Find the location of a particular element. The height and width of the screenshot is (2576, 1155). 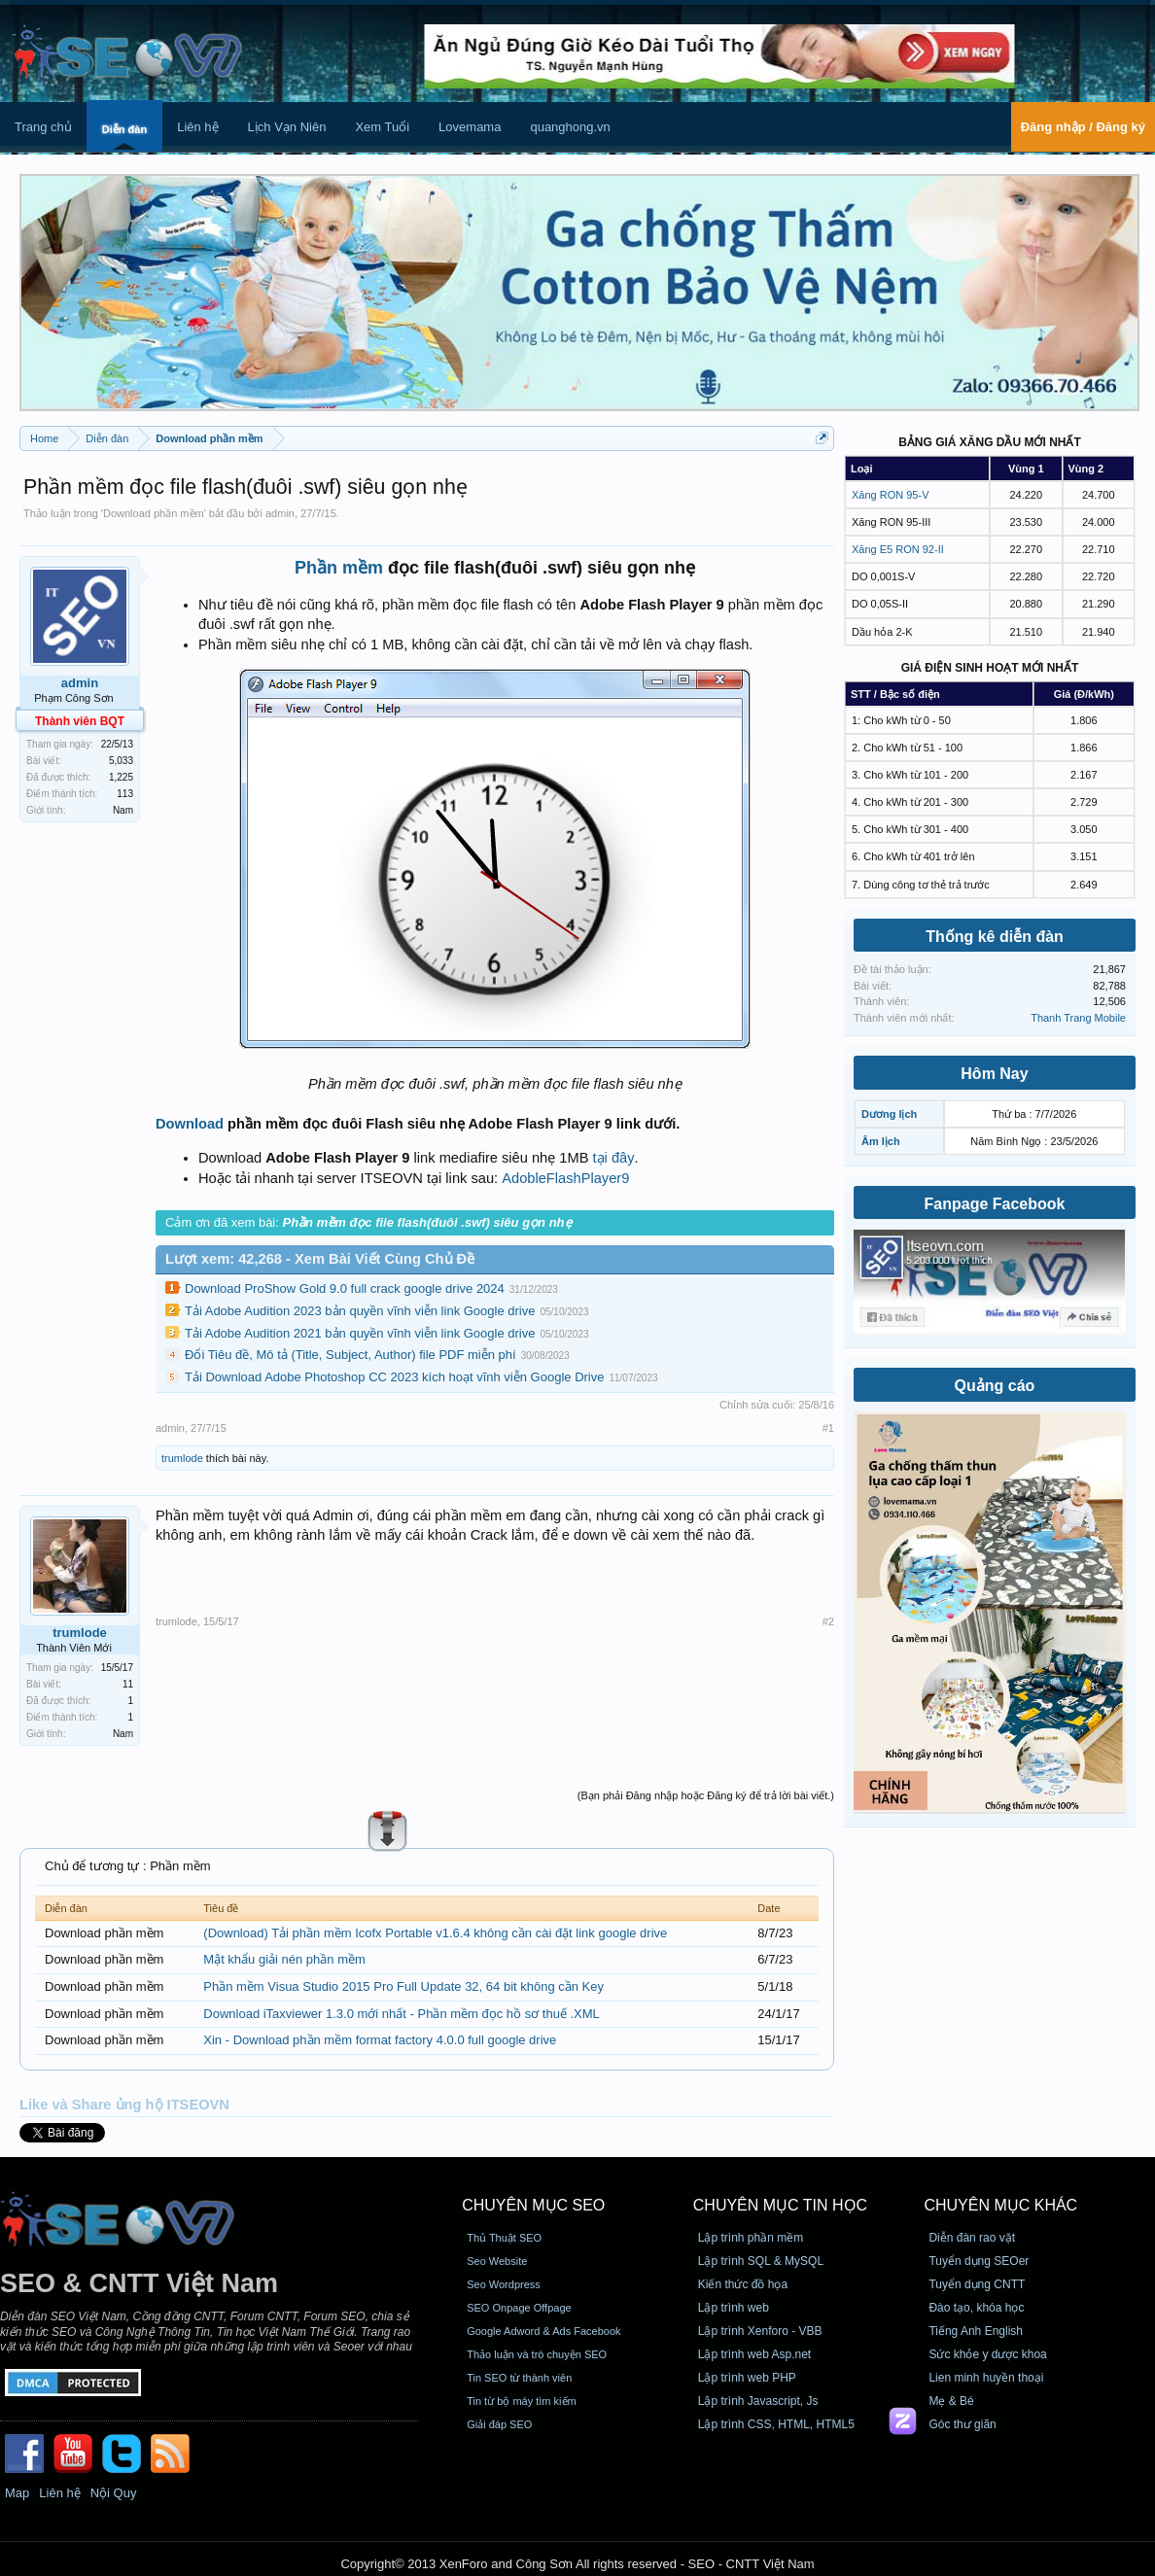

open zen browser (twilight theme) is located at coordinates (902, 2420).